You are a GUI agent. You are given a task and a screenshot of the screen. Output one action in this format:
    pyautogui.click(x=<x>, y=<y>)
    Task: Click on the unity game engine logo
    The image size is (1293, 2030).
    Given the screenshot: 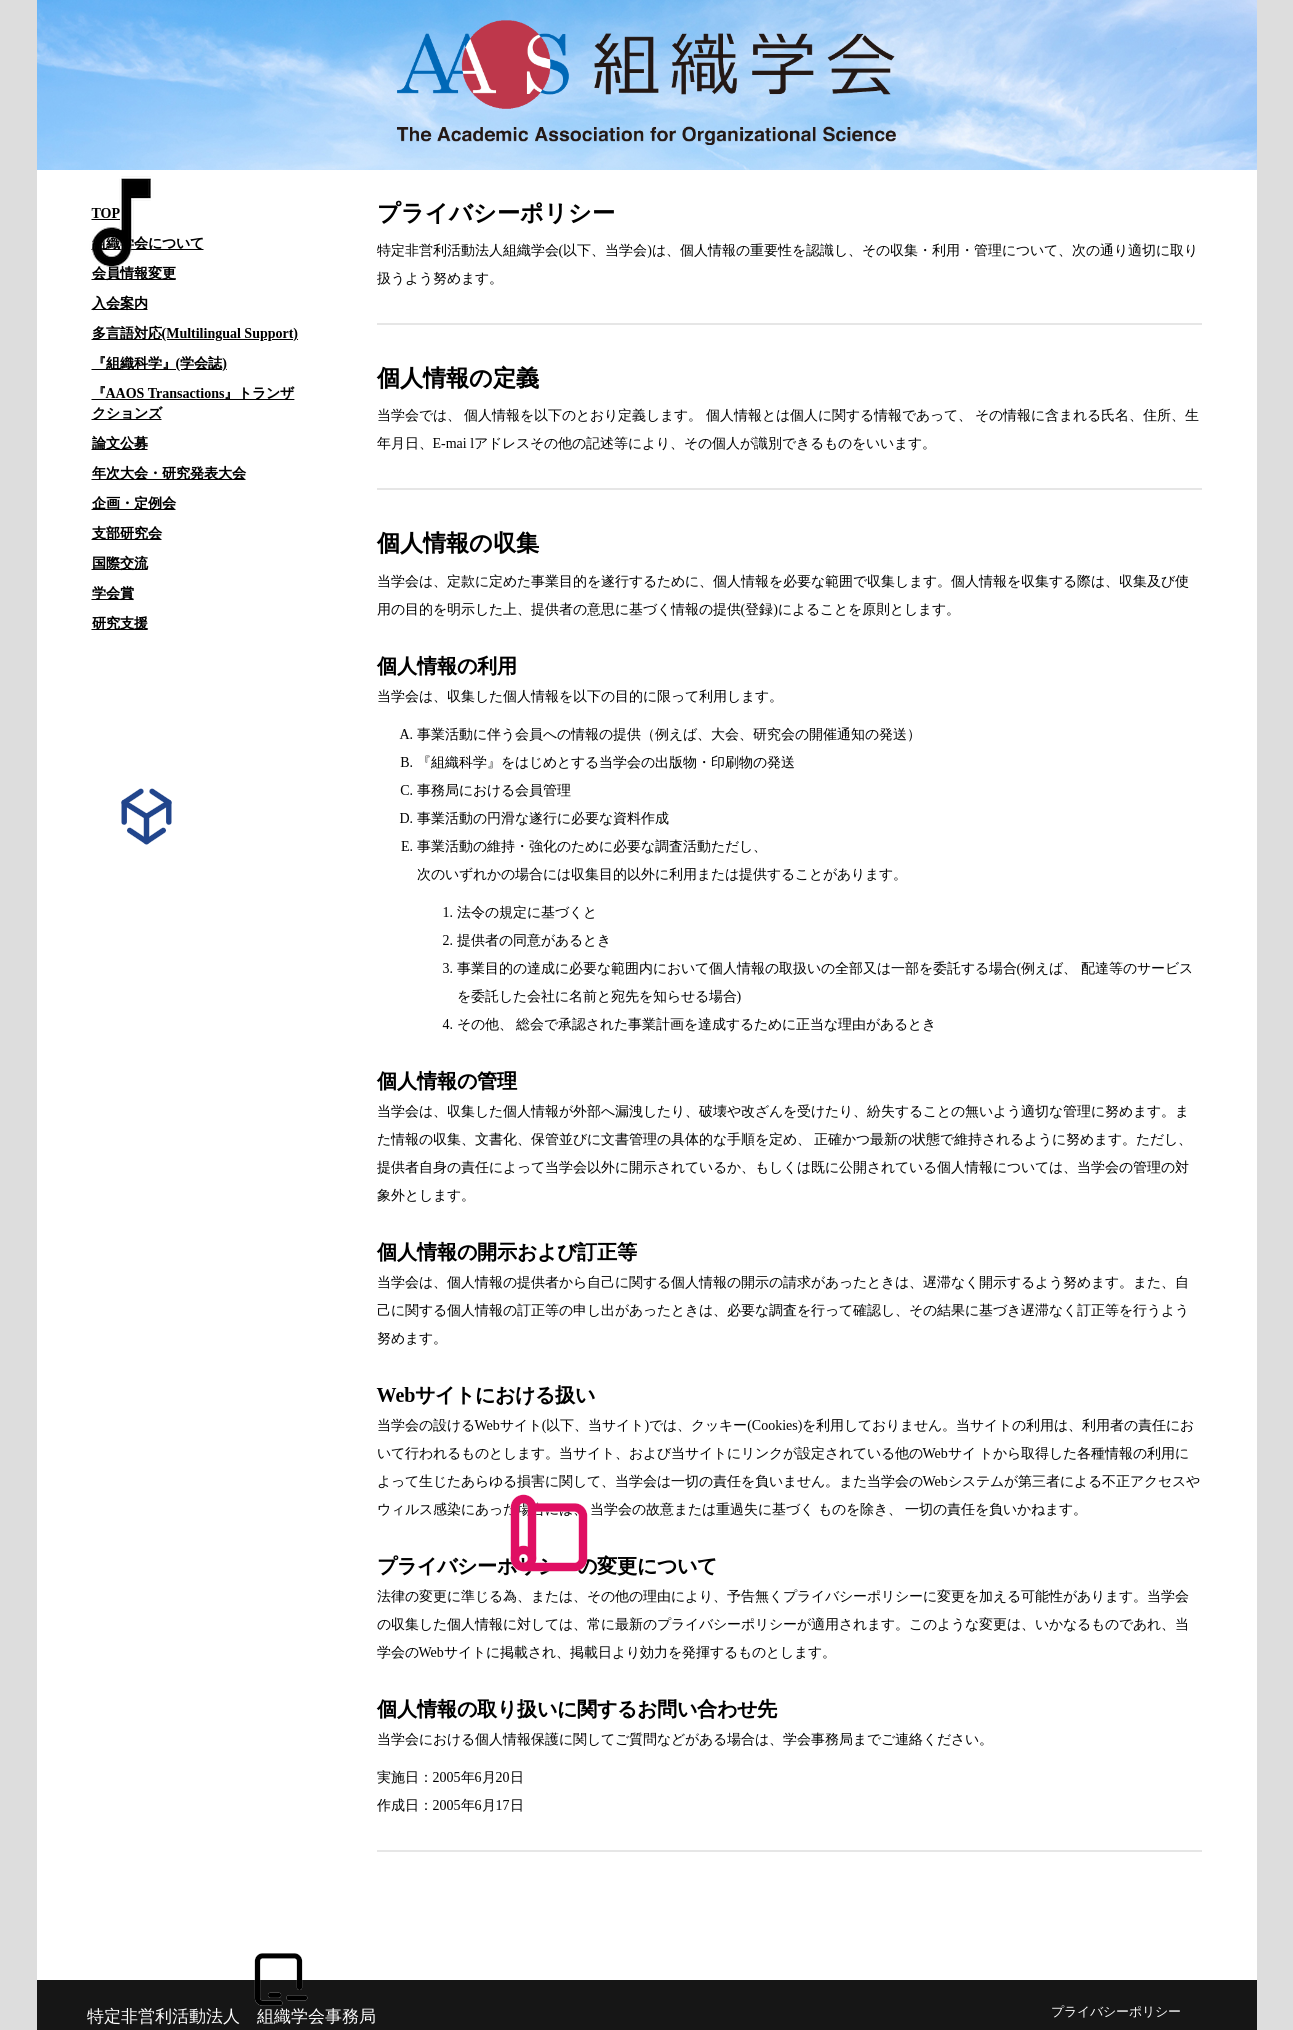 What is the action you would take?
    pyautogui.click(x=146, y=816)
    